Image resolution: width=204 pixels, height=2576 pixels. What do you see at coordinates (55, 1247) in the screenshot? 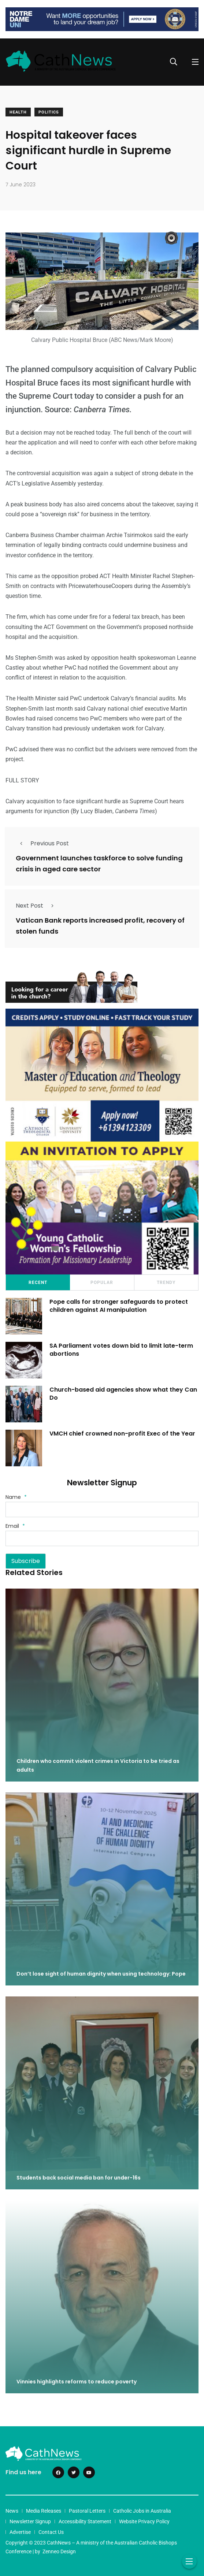
I see `indicates a folder is ready to accept a dragged item` at bounding box center [55, 1247].